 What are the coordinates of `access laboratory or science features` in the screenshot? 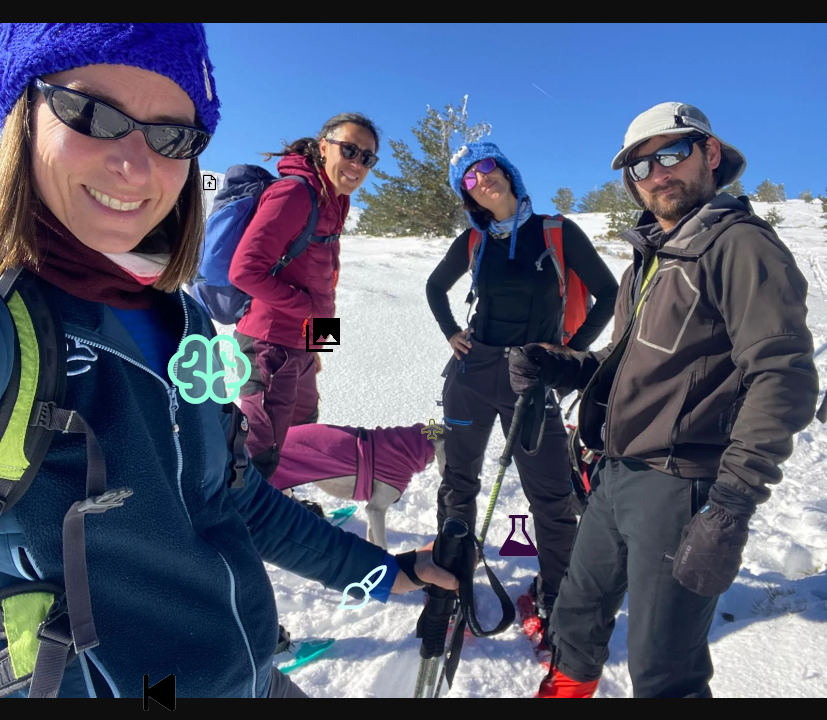 It's located at (518, 536).